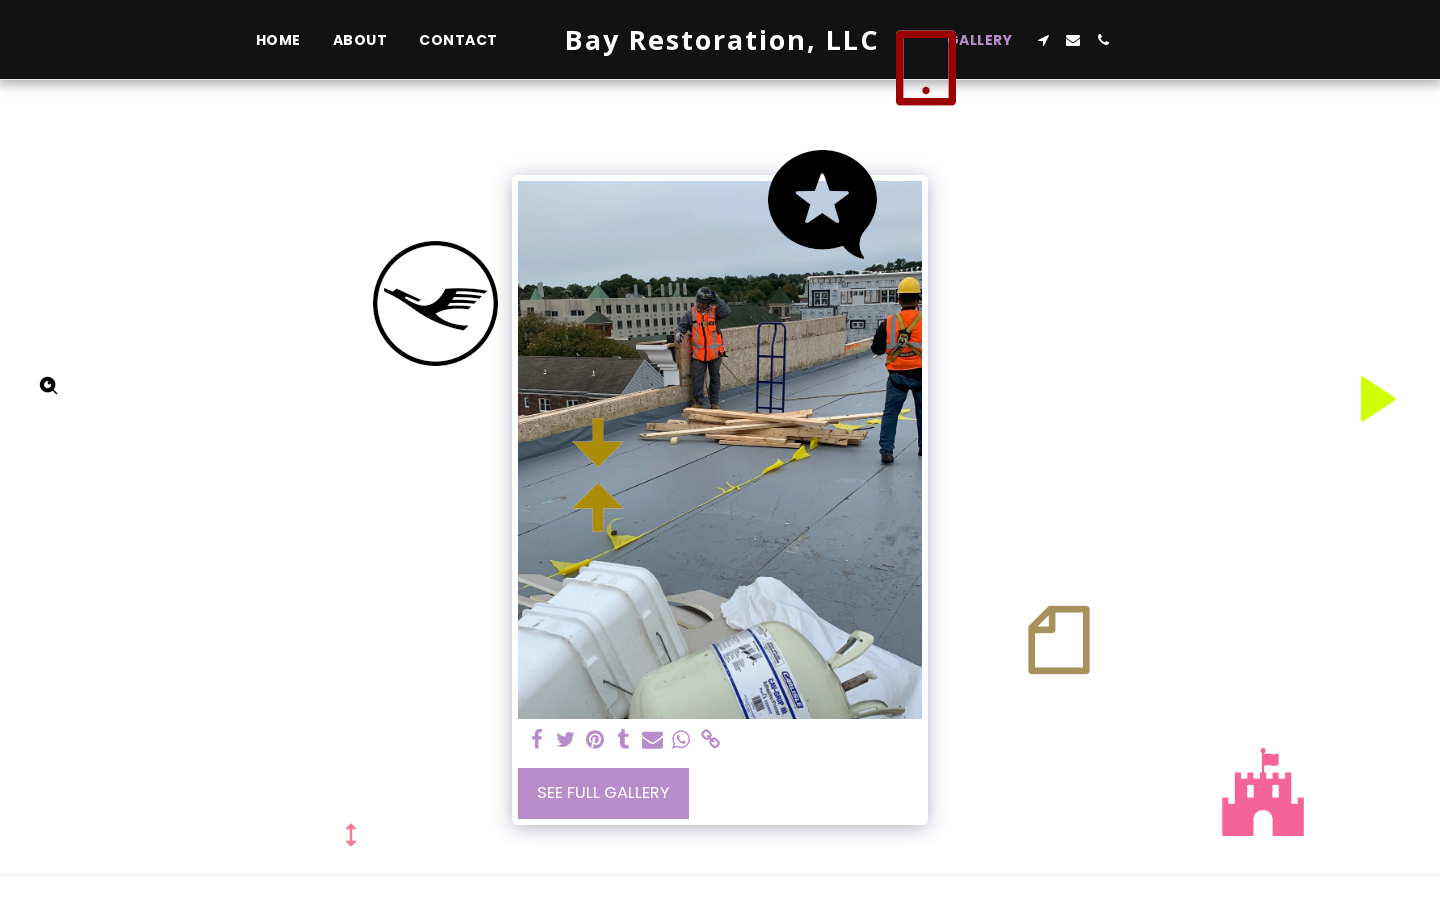  What do you see at coordinates (48, 385) in the screenshot?
I see `search with visual recognition` at bounding box center [48, 385].